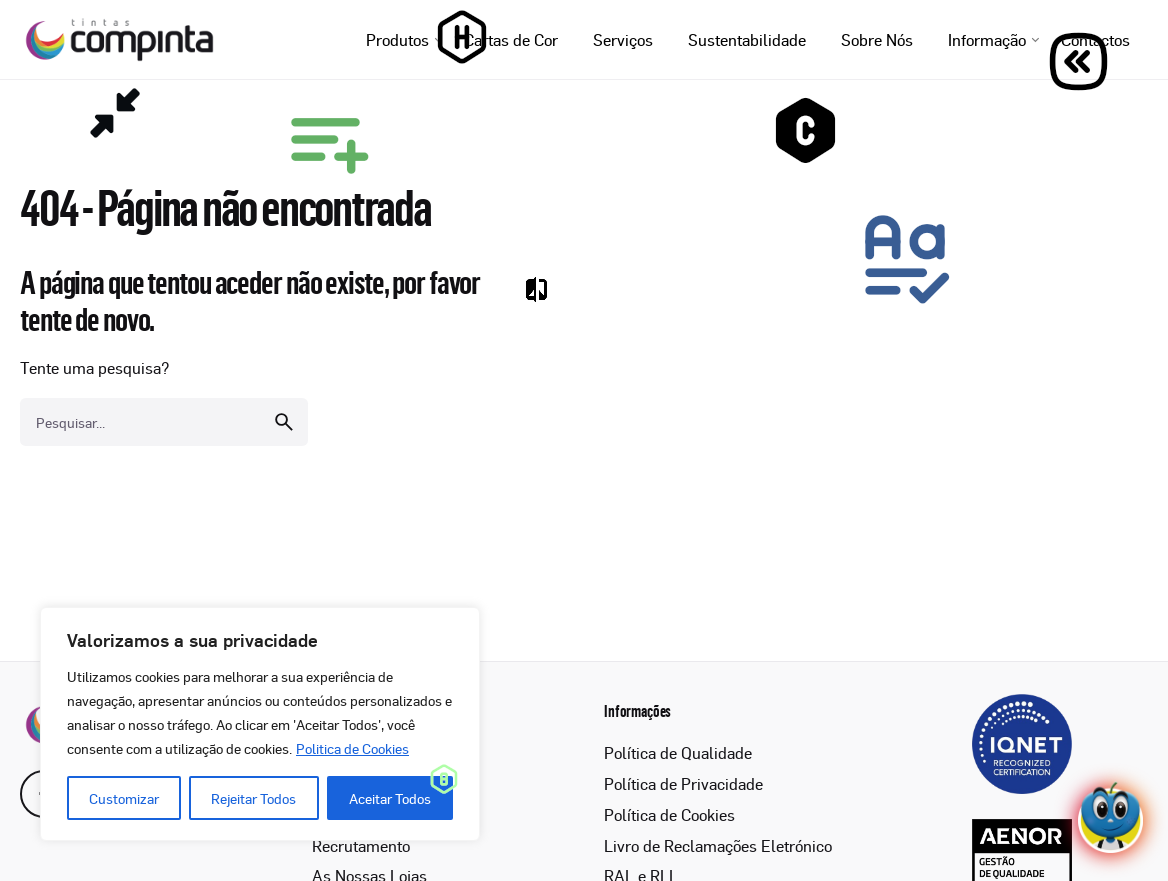 The image size is (1168, 881). I want to click on add a new item to your playlist, so click(325, 139).